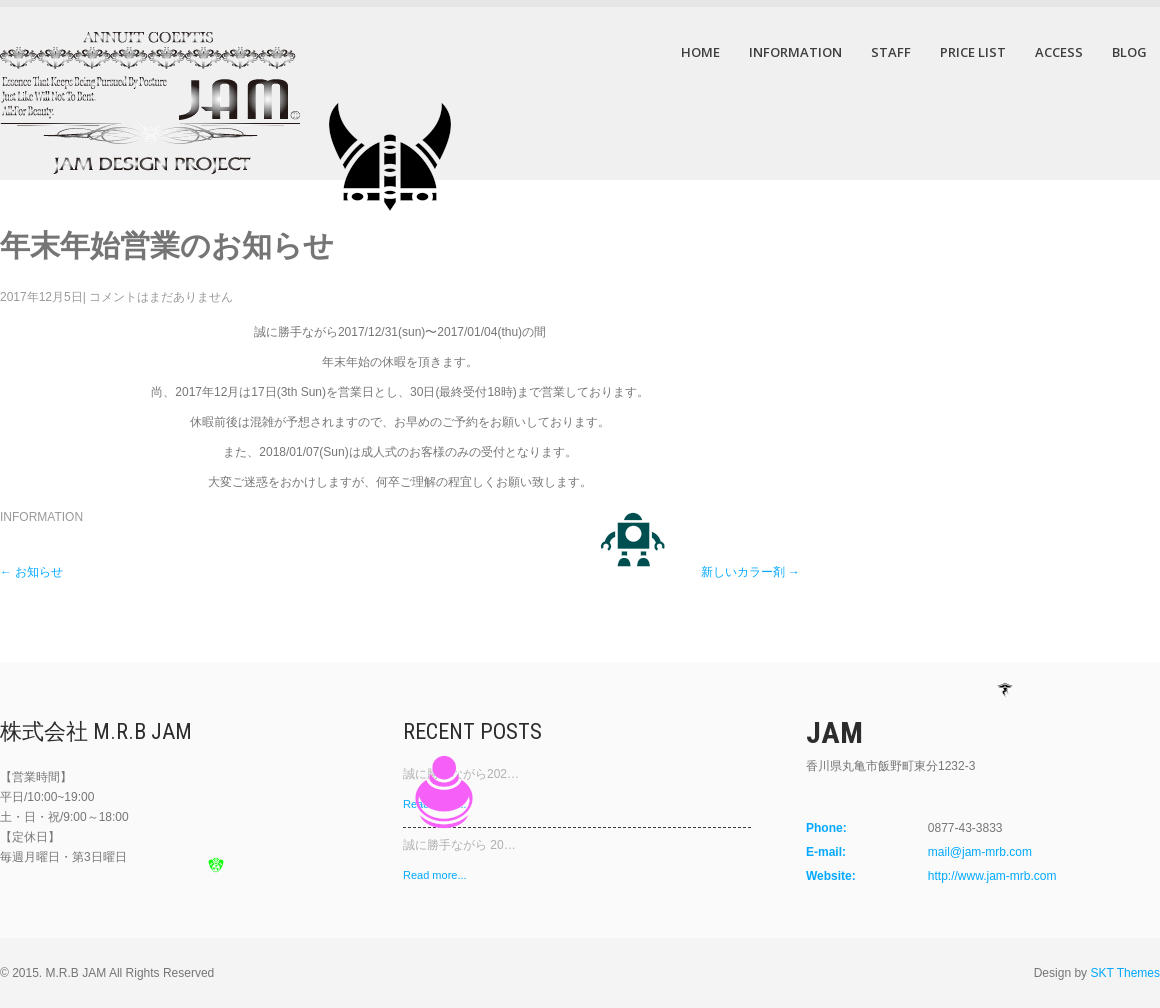 The width and height of the screenshot is (1160, 1008). Describe the element at coordinates (390, 154) in the screenshot. I see `select viking or norse character class` at that location.